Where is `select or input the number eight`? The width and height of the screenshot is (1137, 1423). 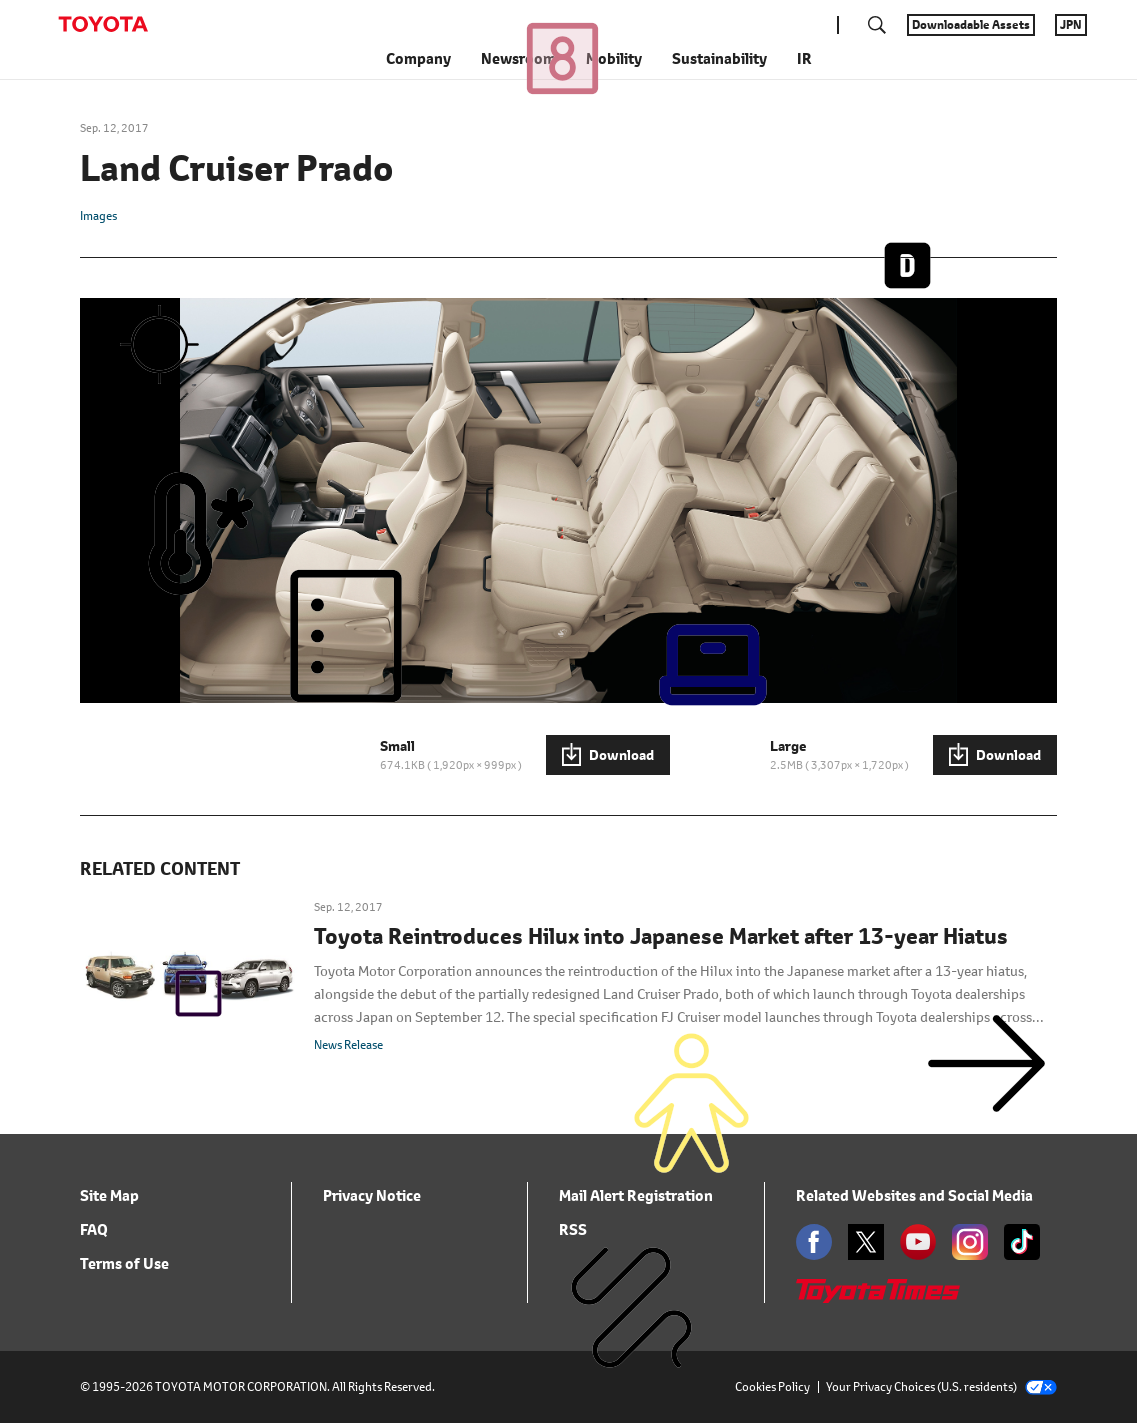 select or input the number eight is located at coordinates (562, 58).